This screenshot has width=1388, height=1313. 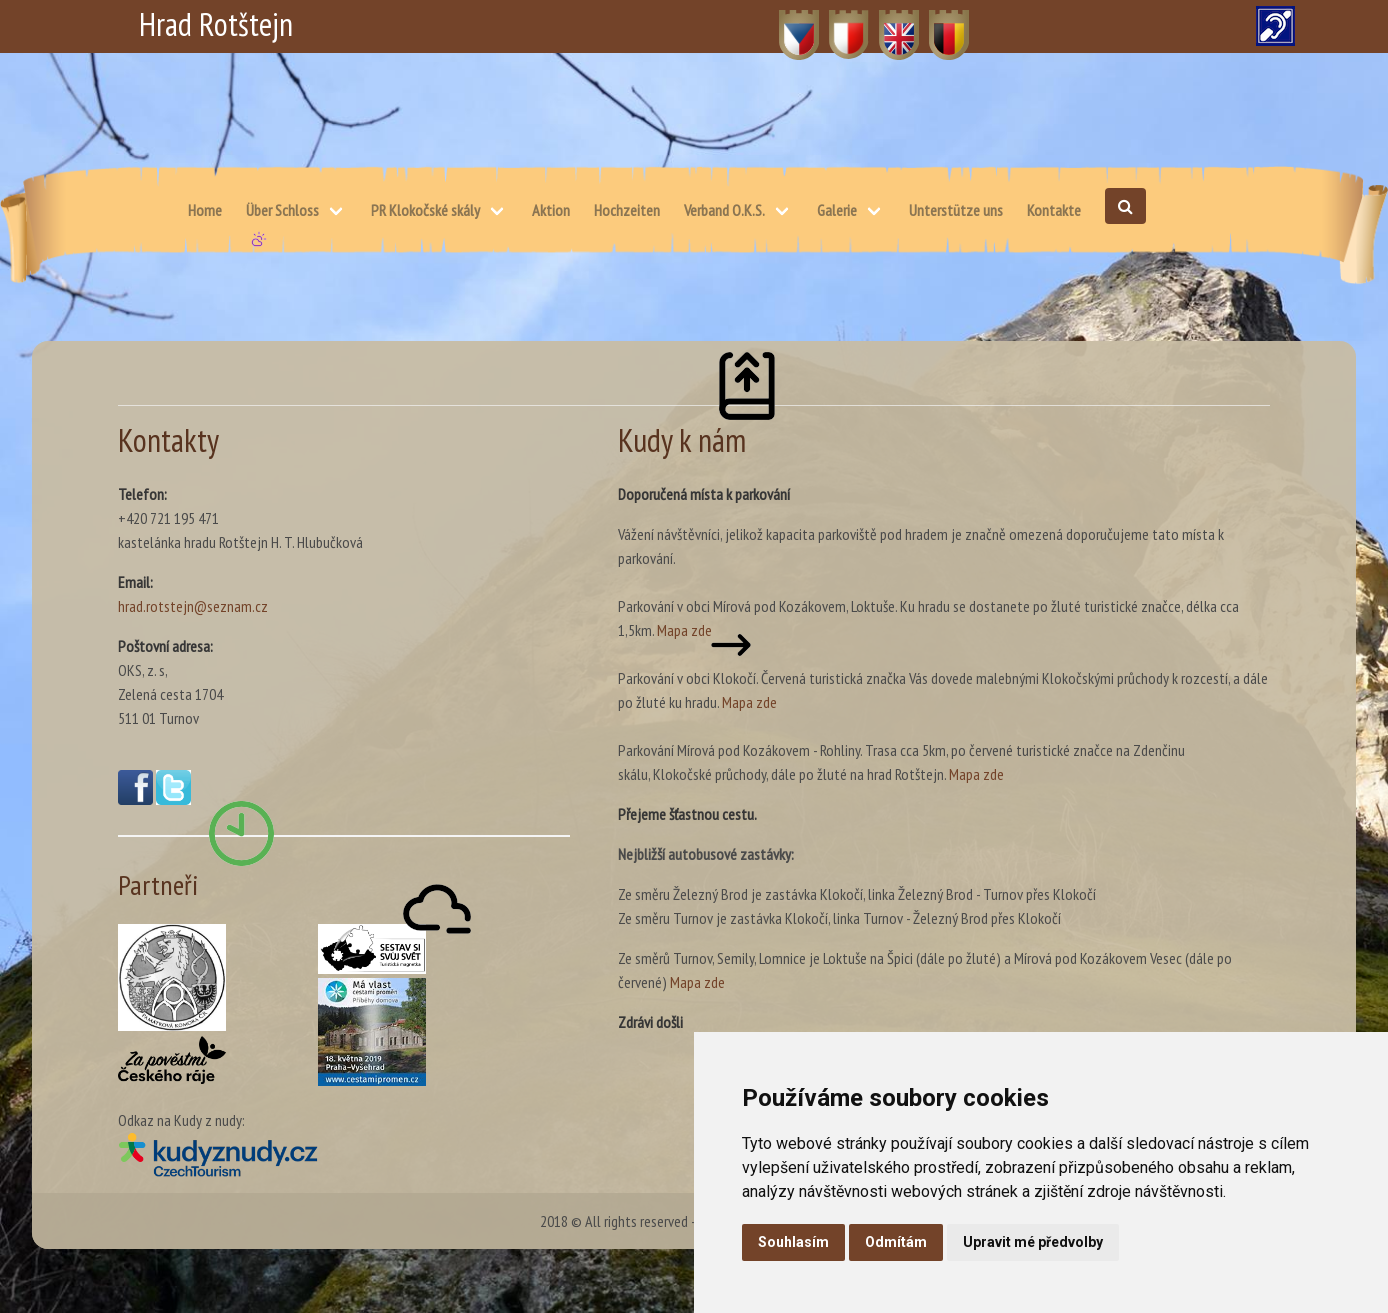 I want to click on proceed to the next step, so click(x=731, y=645).